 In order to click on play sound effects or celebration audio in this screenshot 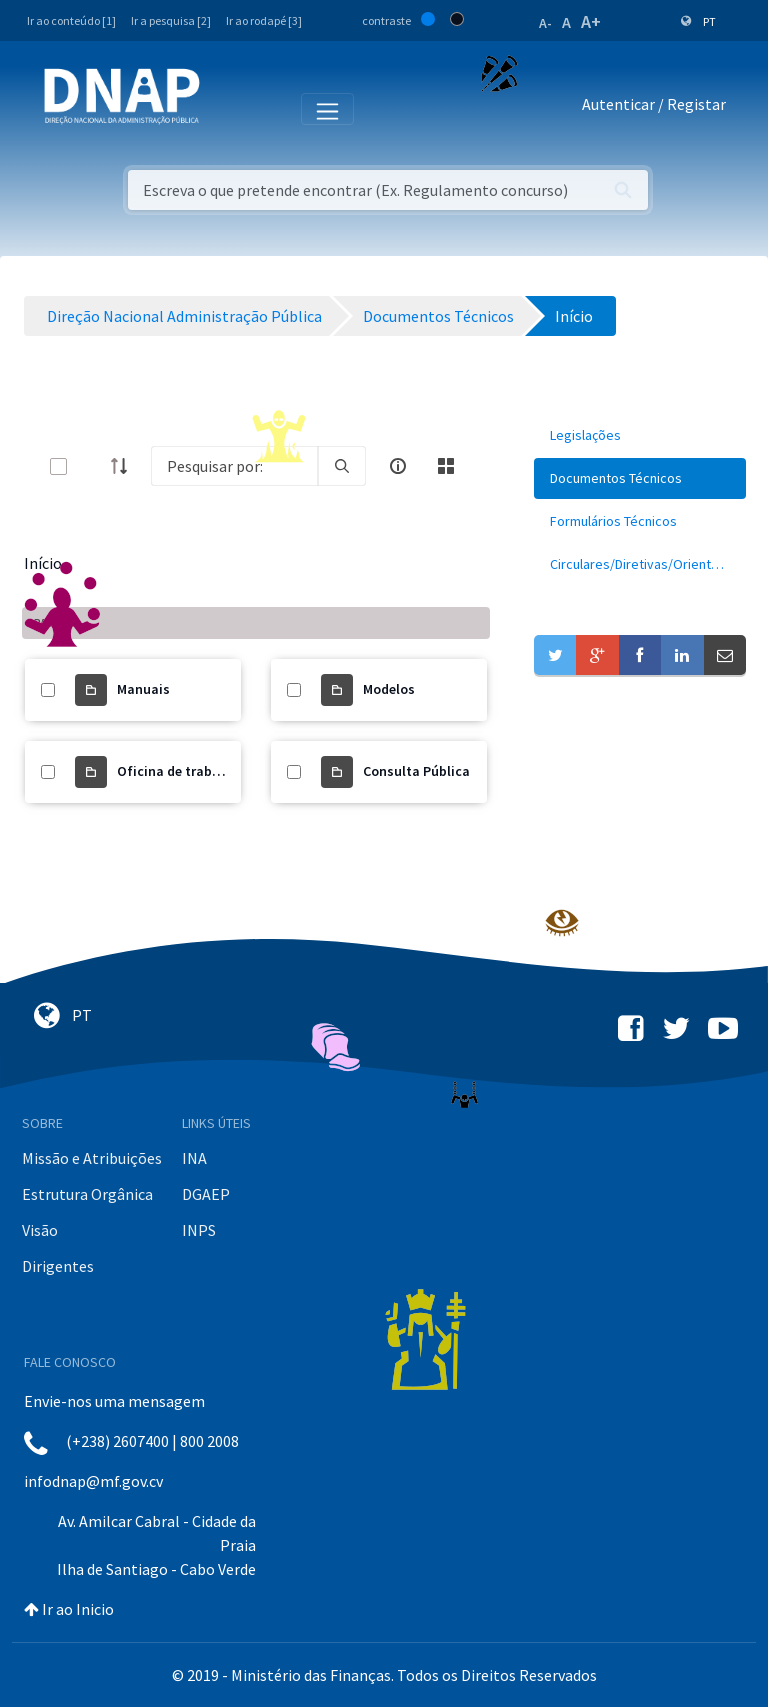, I will do `click(499, 73)`.